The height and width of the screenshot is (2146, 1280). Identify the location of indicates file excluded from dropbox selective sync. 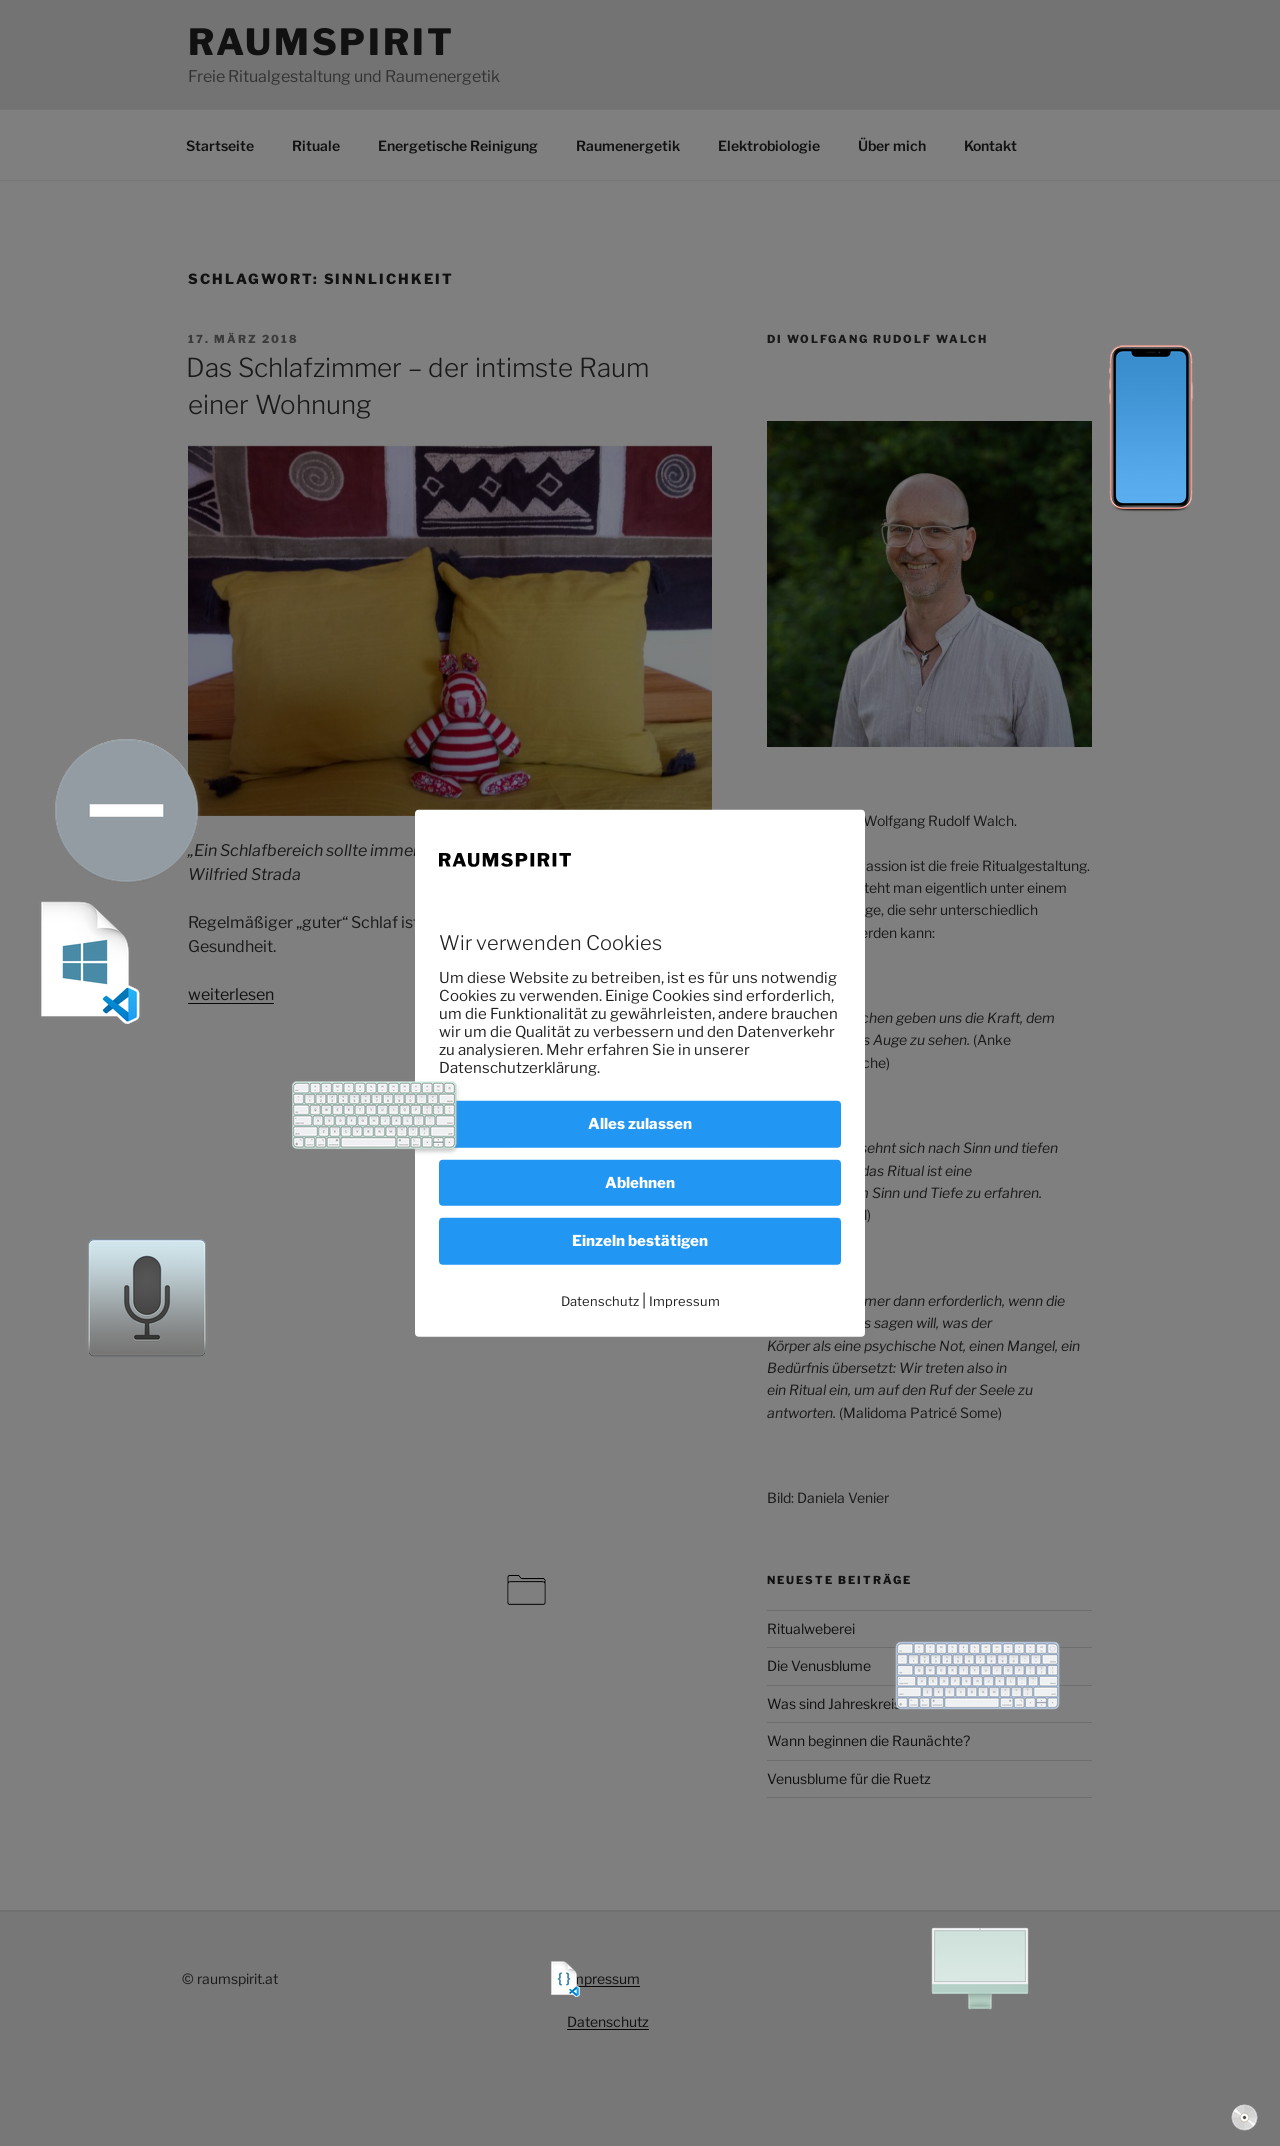
(126, 810).